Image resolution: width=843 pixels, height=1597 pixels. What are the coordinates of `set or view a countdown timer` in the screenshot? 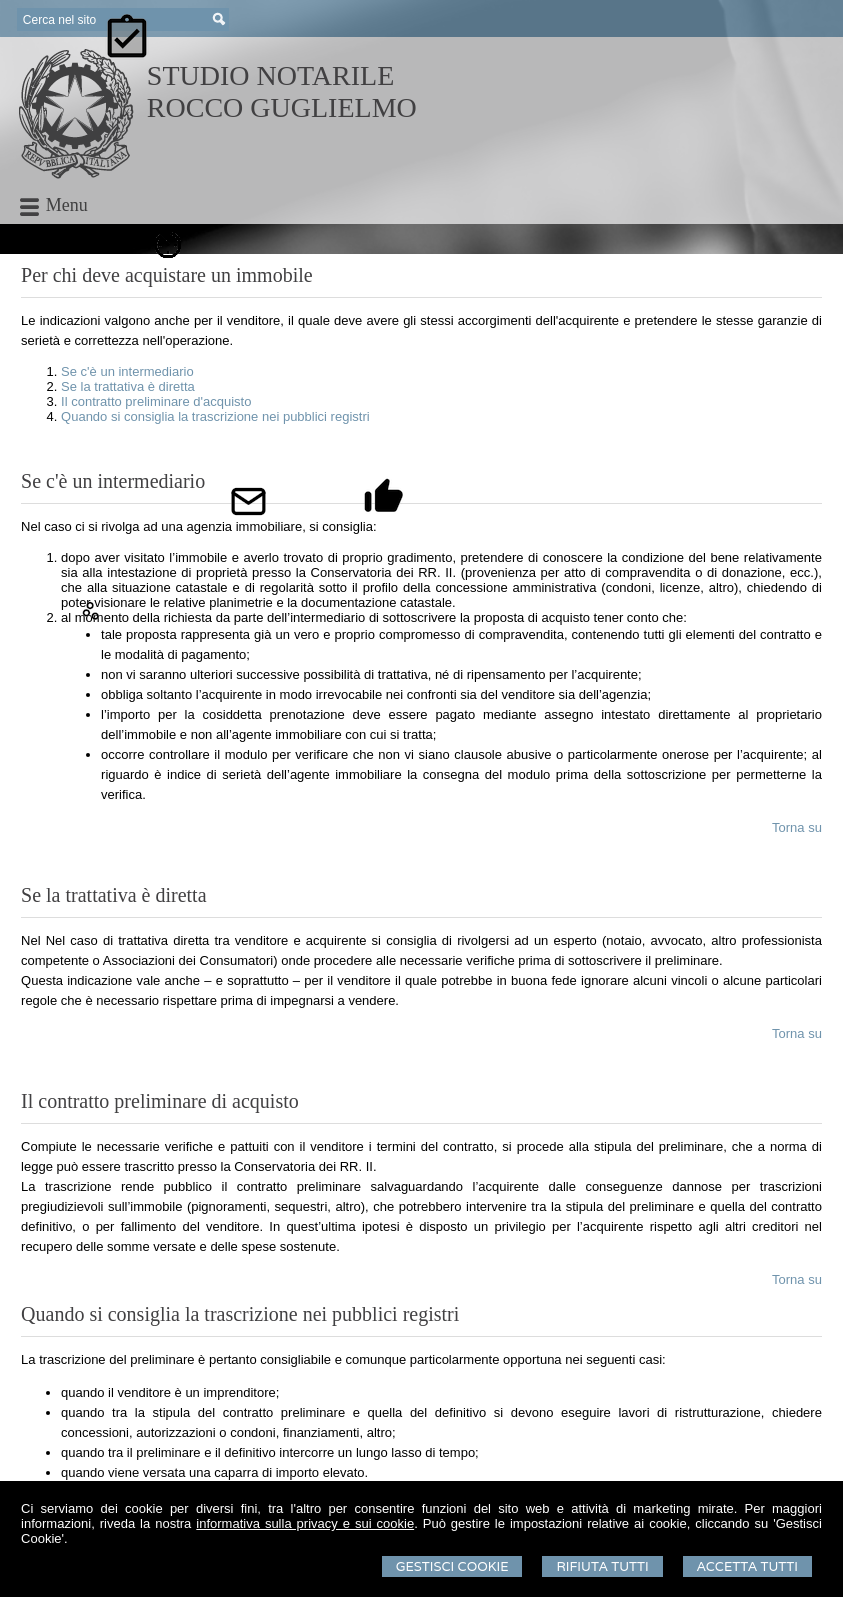 It's located at (168, 245).